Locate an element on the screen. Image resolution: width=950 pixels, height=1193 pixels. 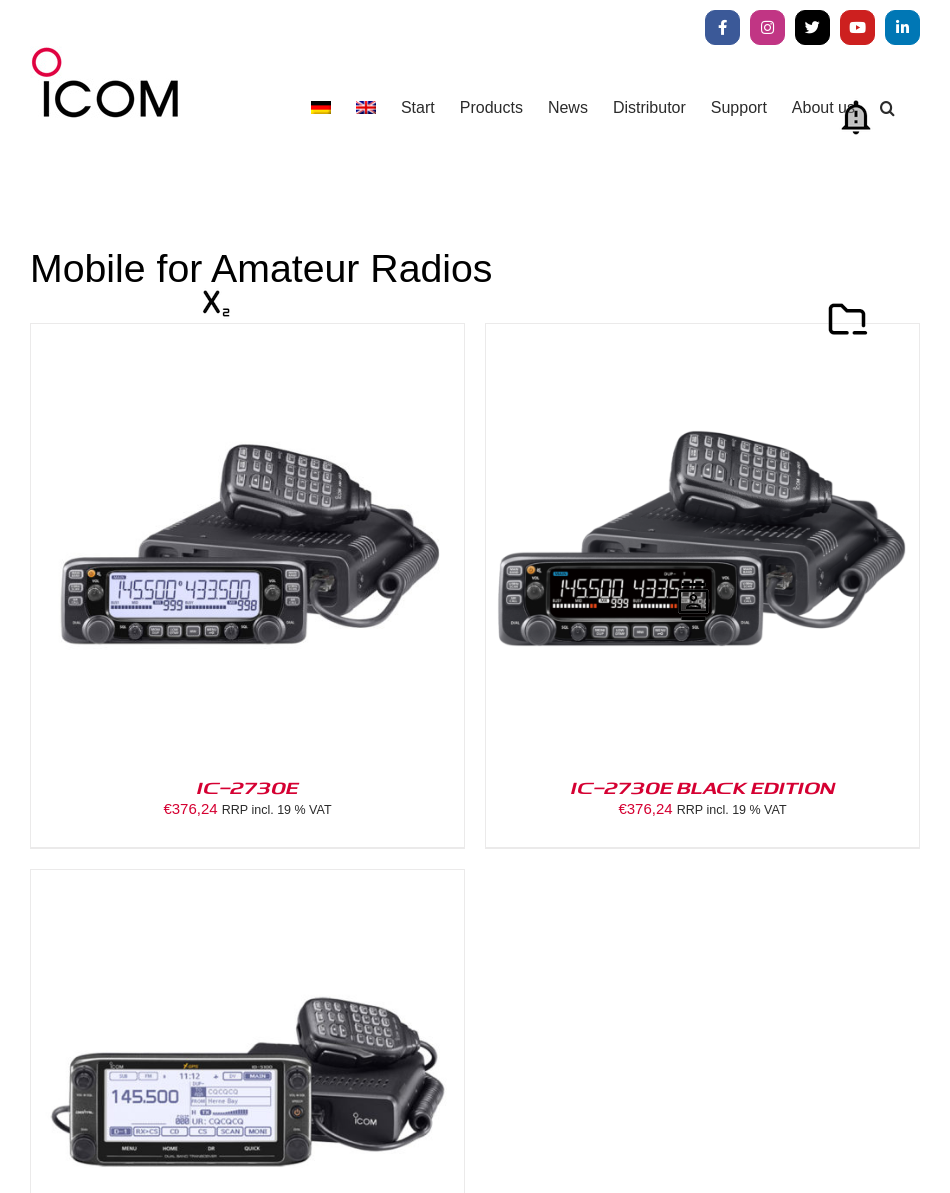
access your contacts list is located at coordinates (693, 601).